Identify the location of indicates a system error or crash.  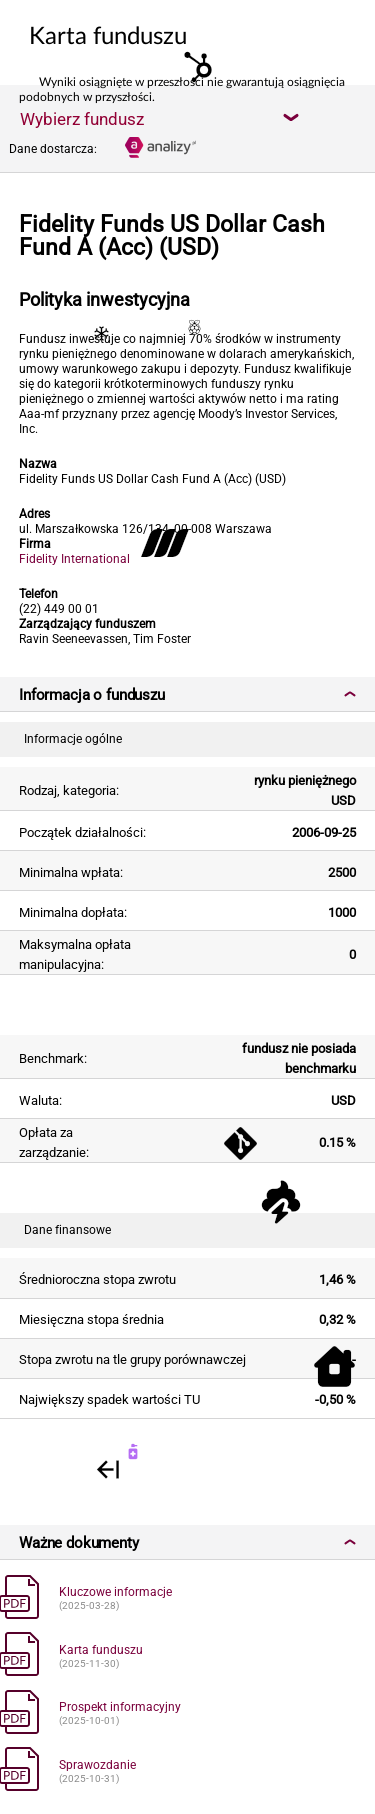
(281, 1202).